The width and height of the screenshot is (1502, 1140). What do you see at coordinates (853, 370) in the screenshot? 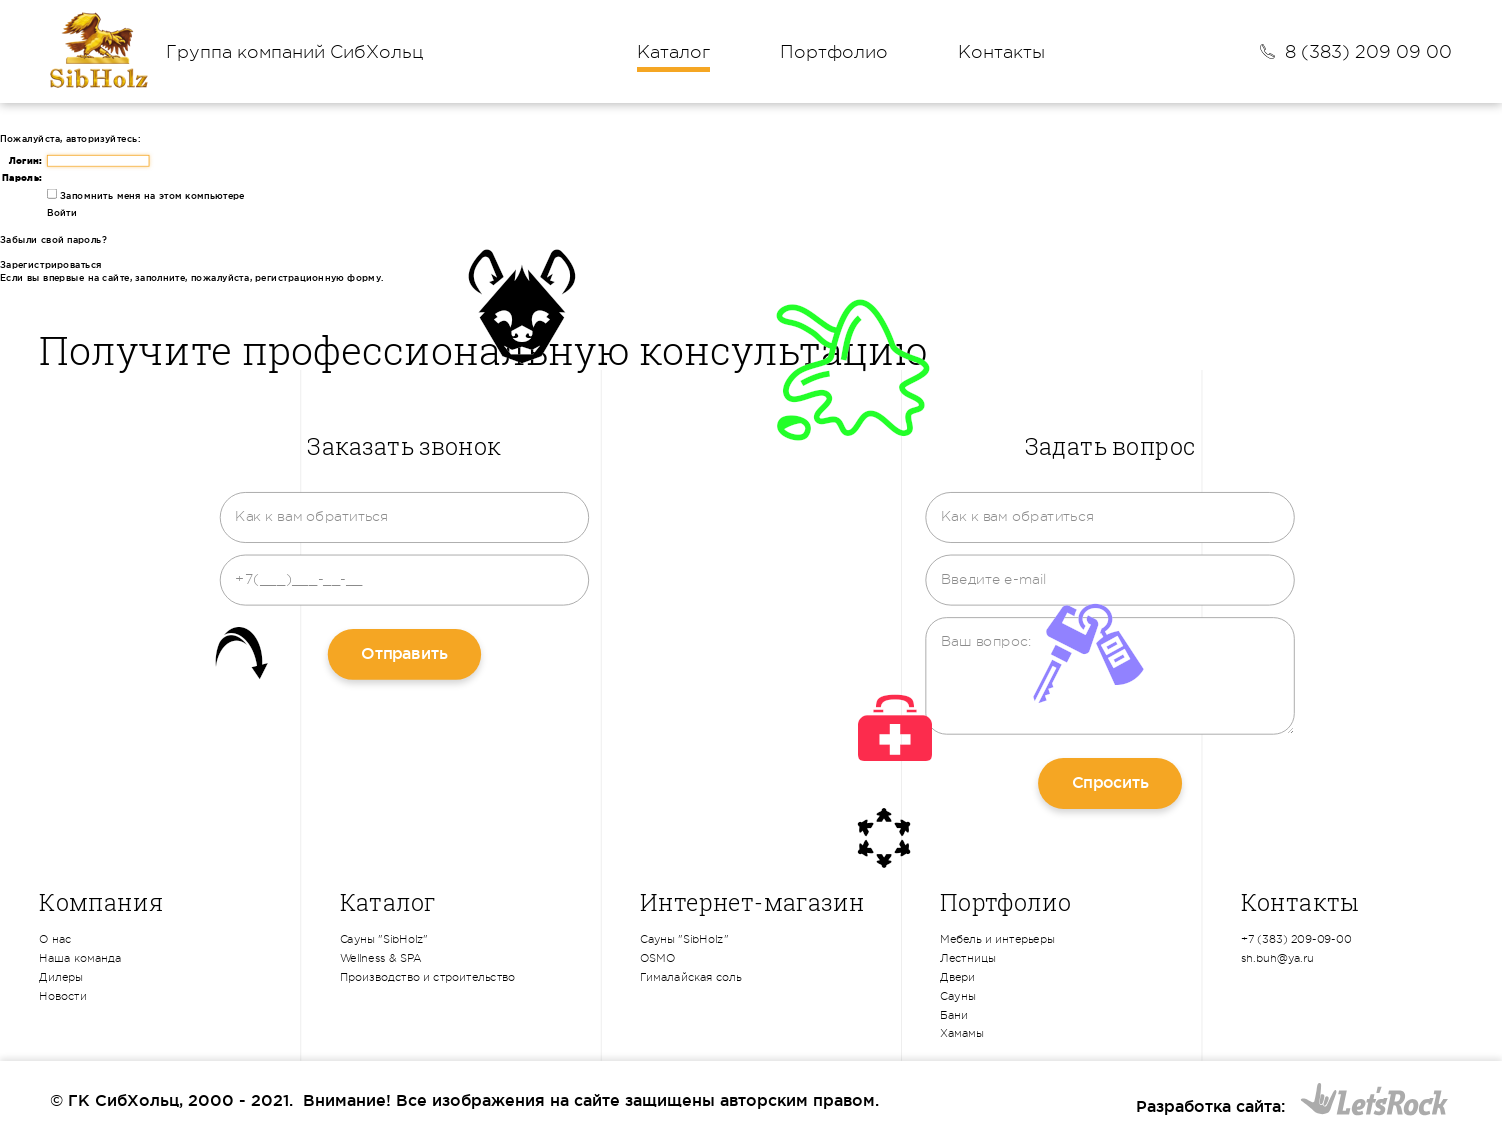
I see `slime or goo enemy in a game interface` at bounding box center [853, 370].